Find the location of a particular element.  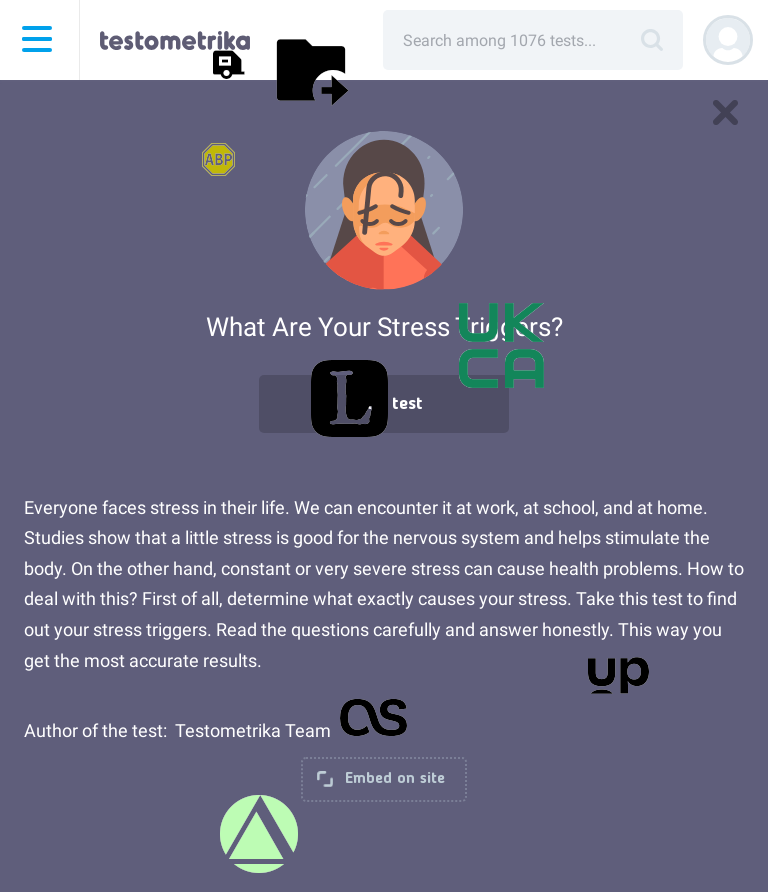

open LibraryThing app is located at coordinates (349, 398).